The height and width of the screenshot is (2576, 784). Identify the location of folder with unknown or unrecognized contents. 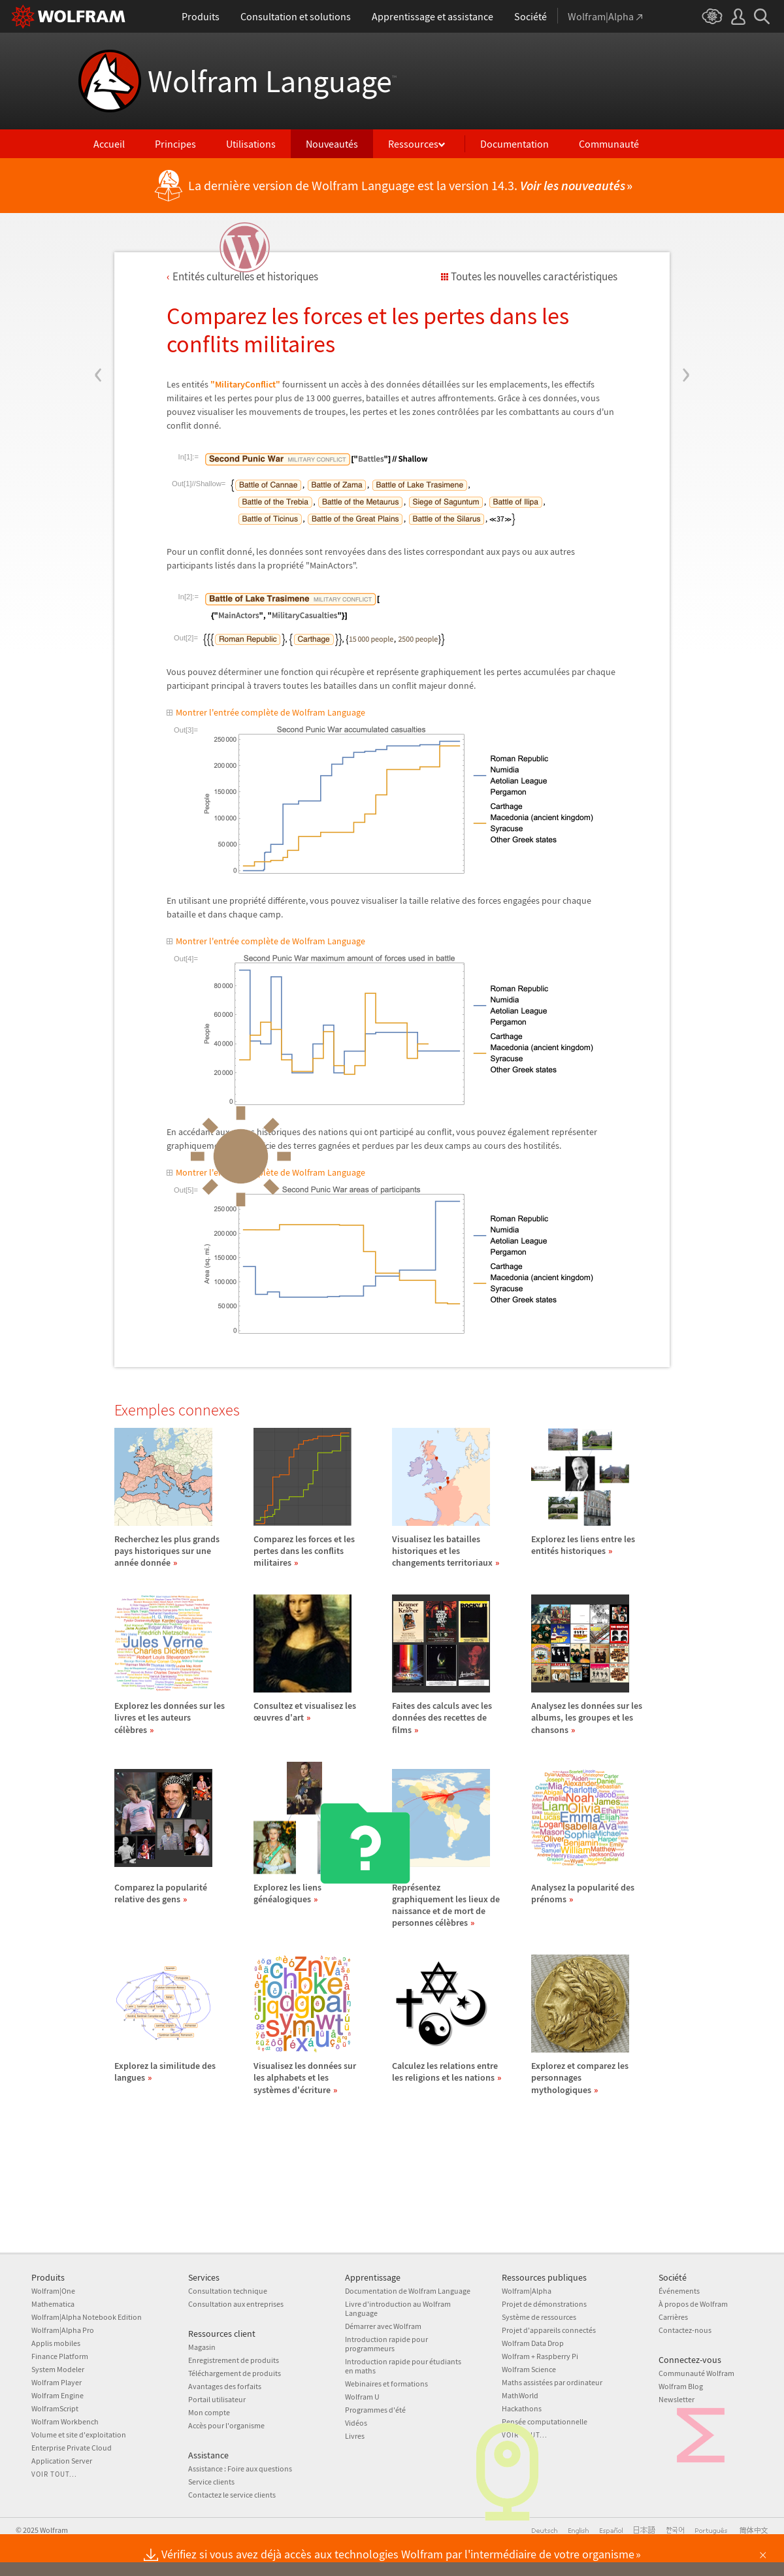
(365, 1843).